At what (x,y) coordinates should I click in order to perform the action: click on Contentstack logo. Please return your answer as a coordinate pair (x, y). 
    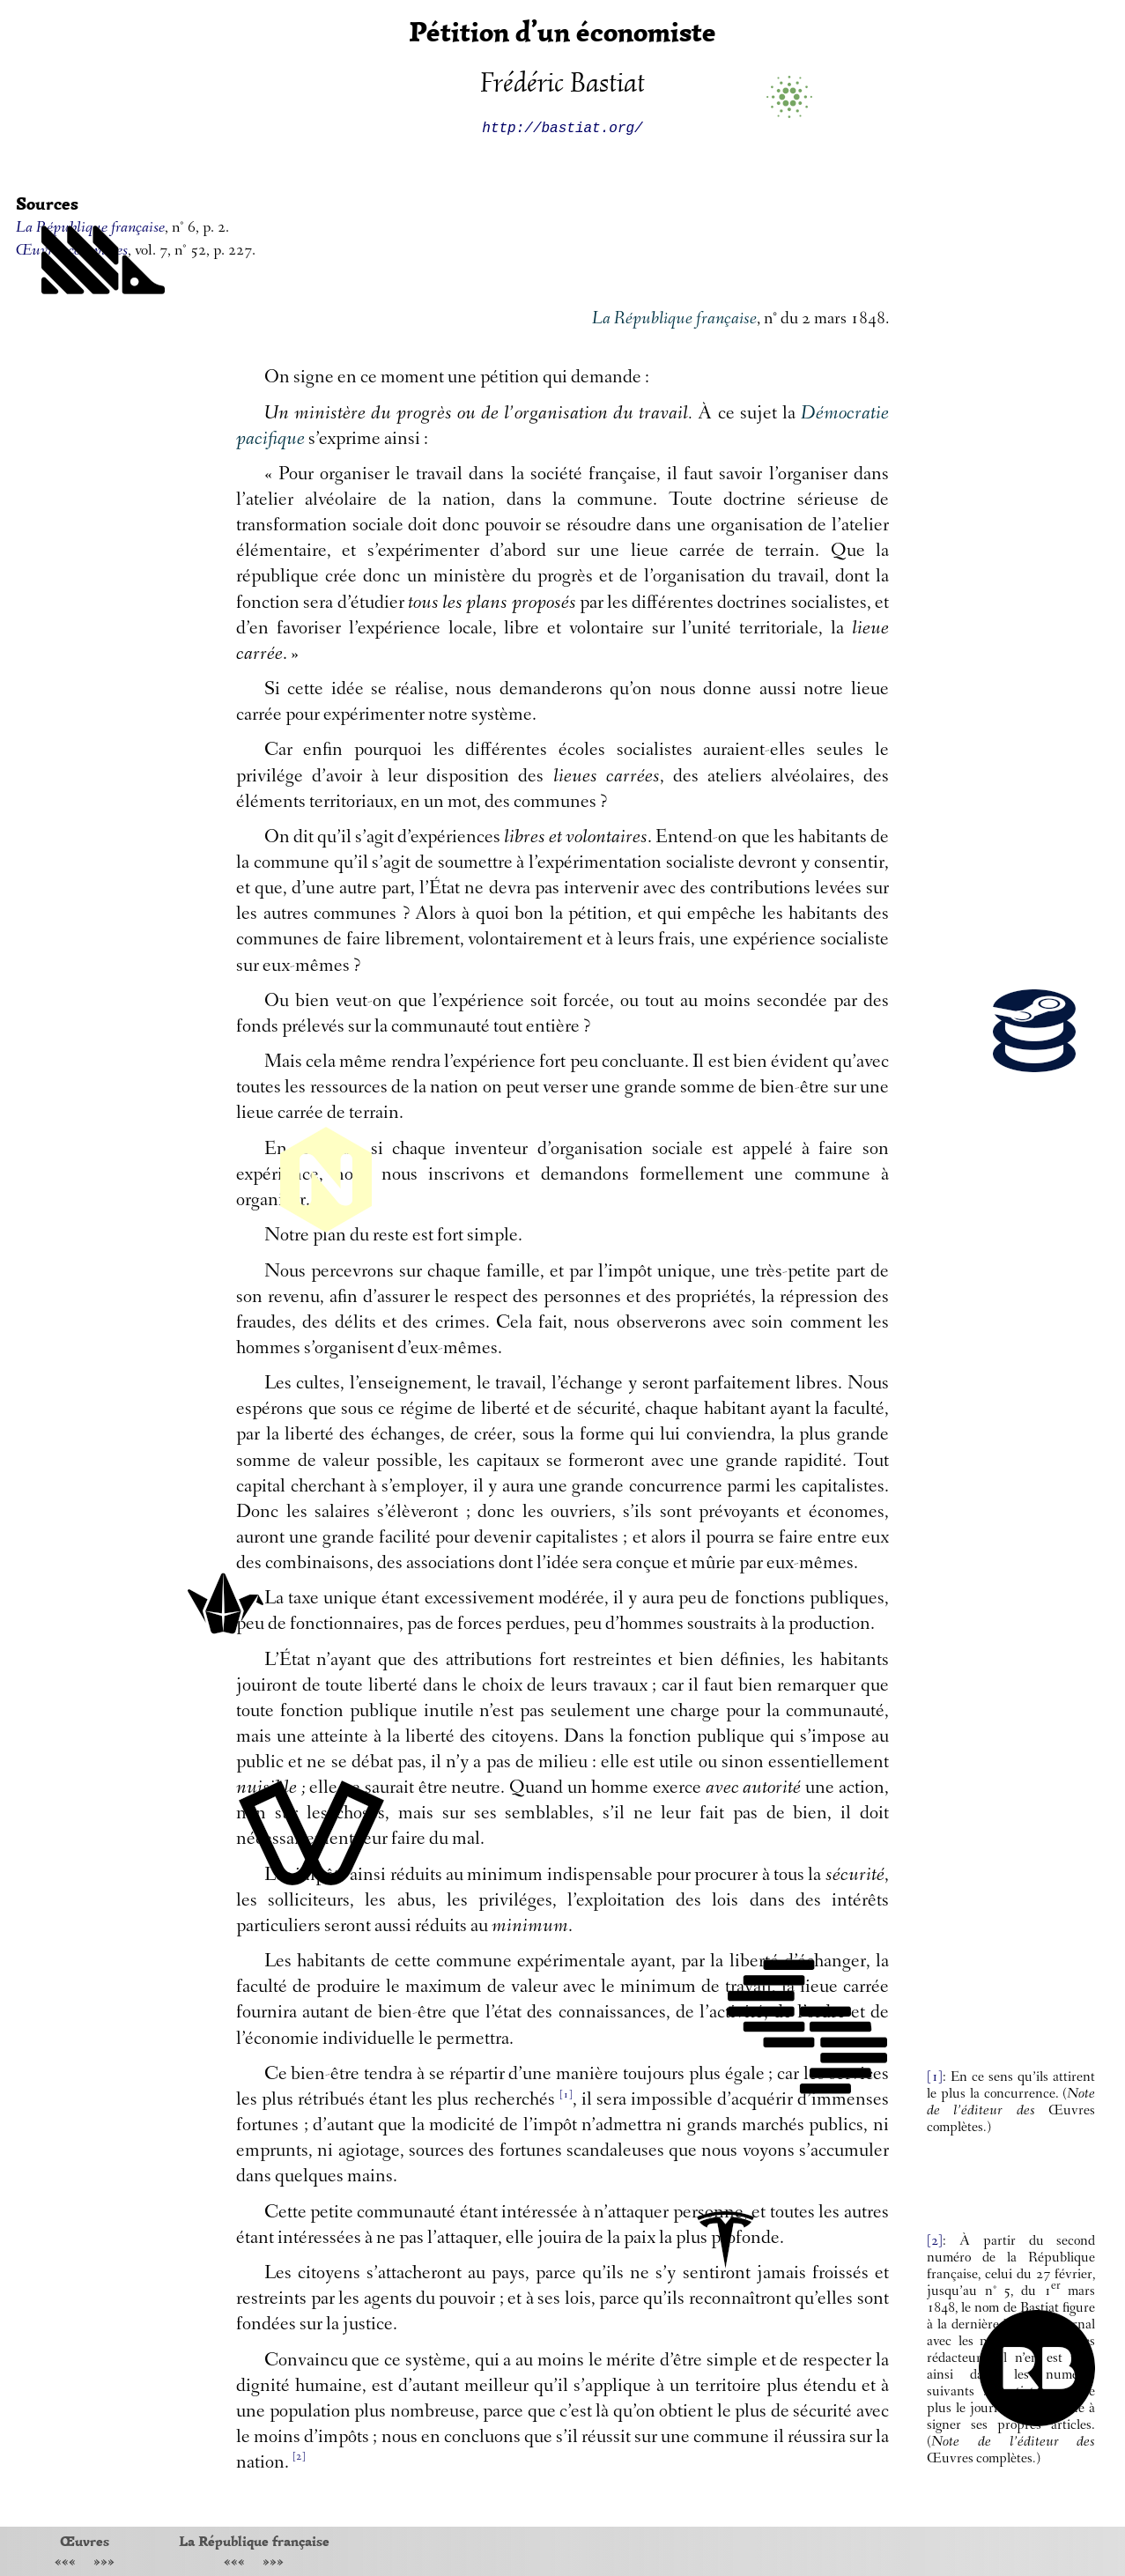
    Looking at the image, I should click on (807, 2026).